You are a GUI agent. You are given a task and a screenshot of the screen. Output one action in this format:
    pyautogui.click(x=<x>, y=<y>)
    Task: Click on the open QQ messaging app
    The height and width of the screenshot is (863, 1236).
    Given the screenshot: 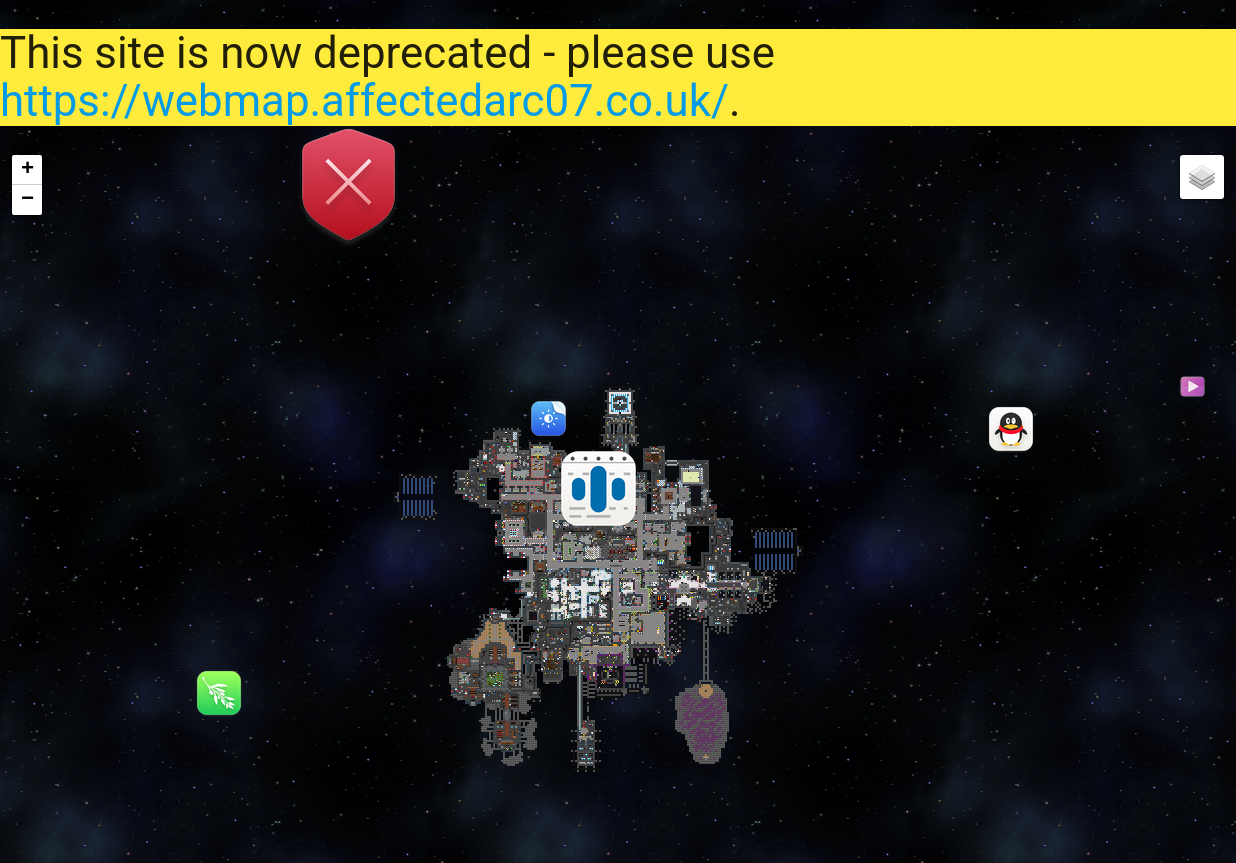 What is the action you would take?
    pyautogui.click(x=1011, y=429)
    